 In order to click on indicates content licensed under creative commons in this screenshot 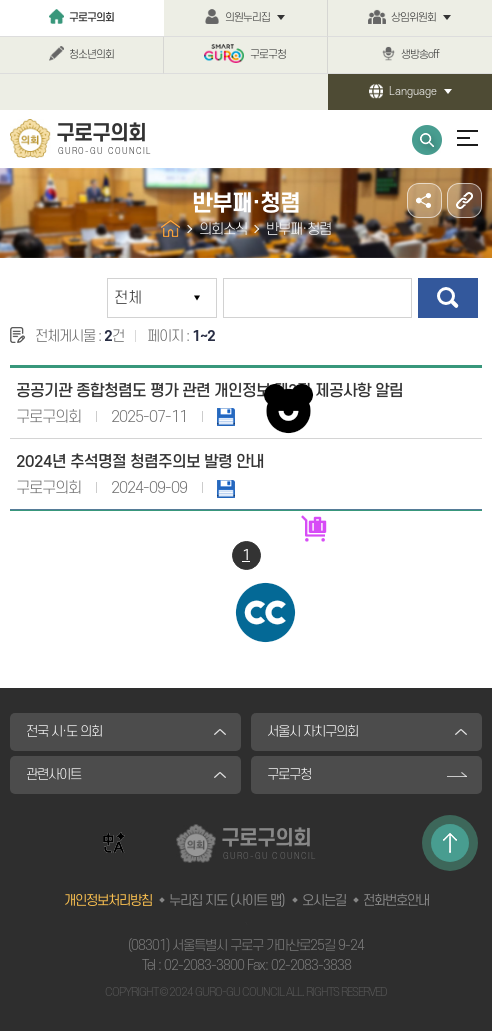, I will do `click(265, 612)`.